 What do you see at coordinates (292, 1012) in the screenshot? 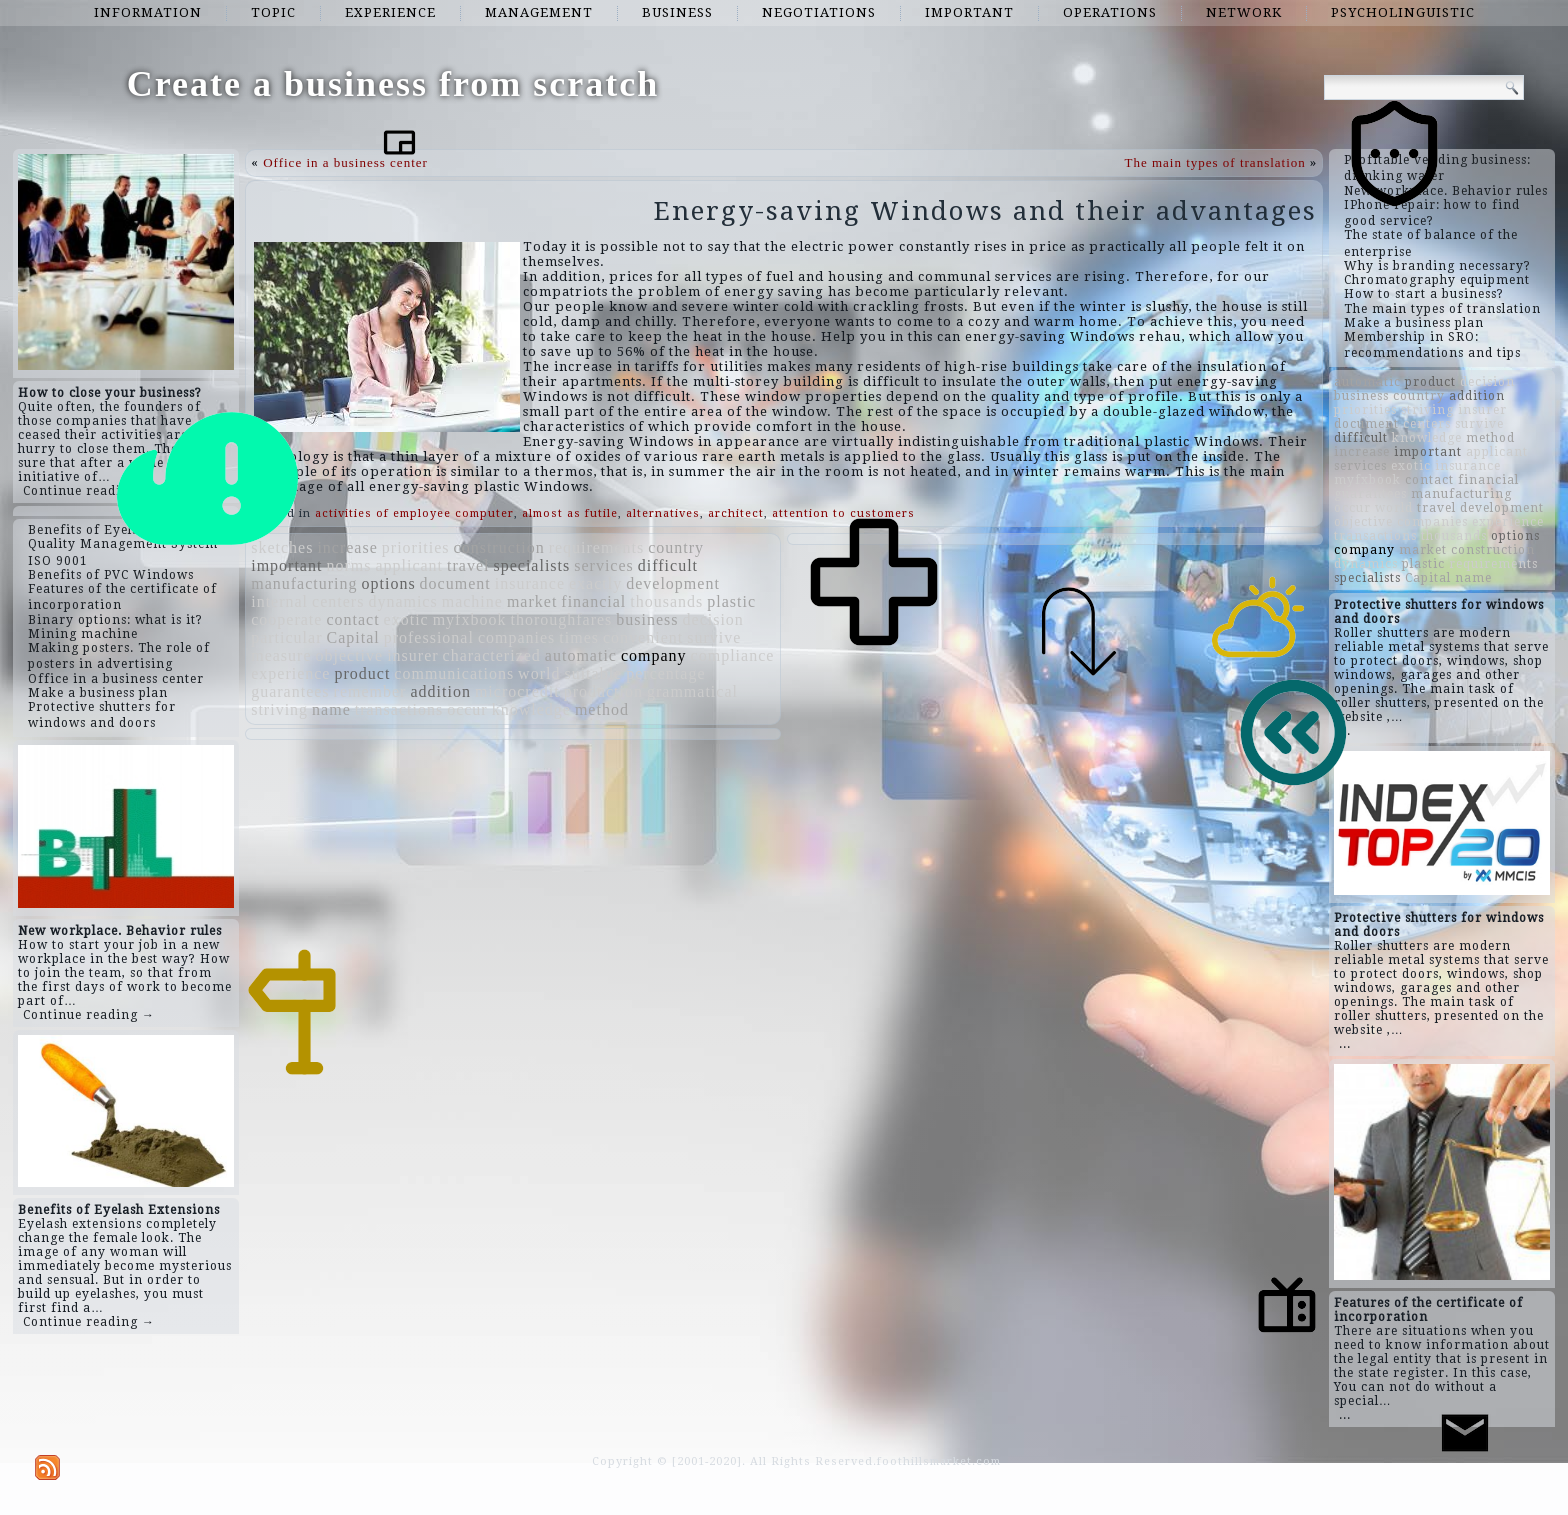
I see `navigate to previous section` at bounding box center [292, 1012].